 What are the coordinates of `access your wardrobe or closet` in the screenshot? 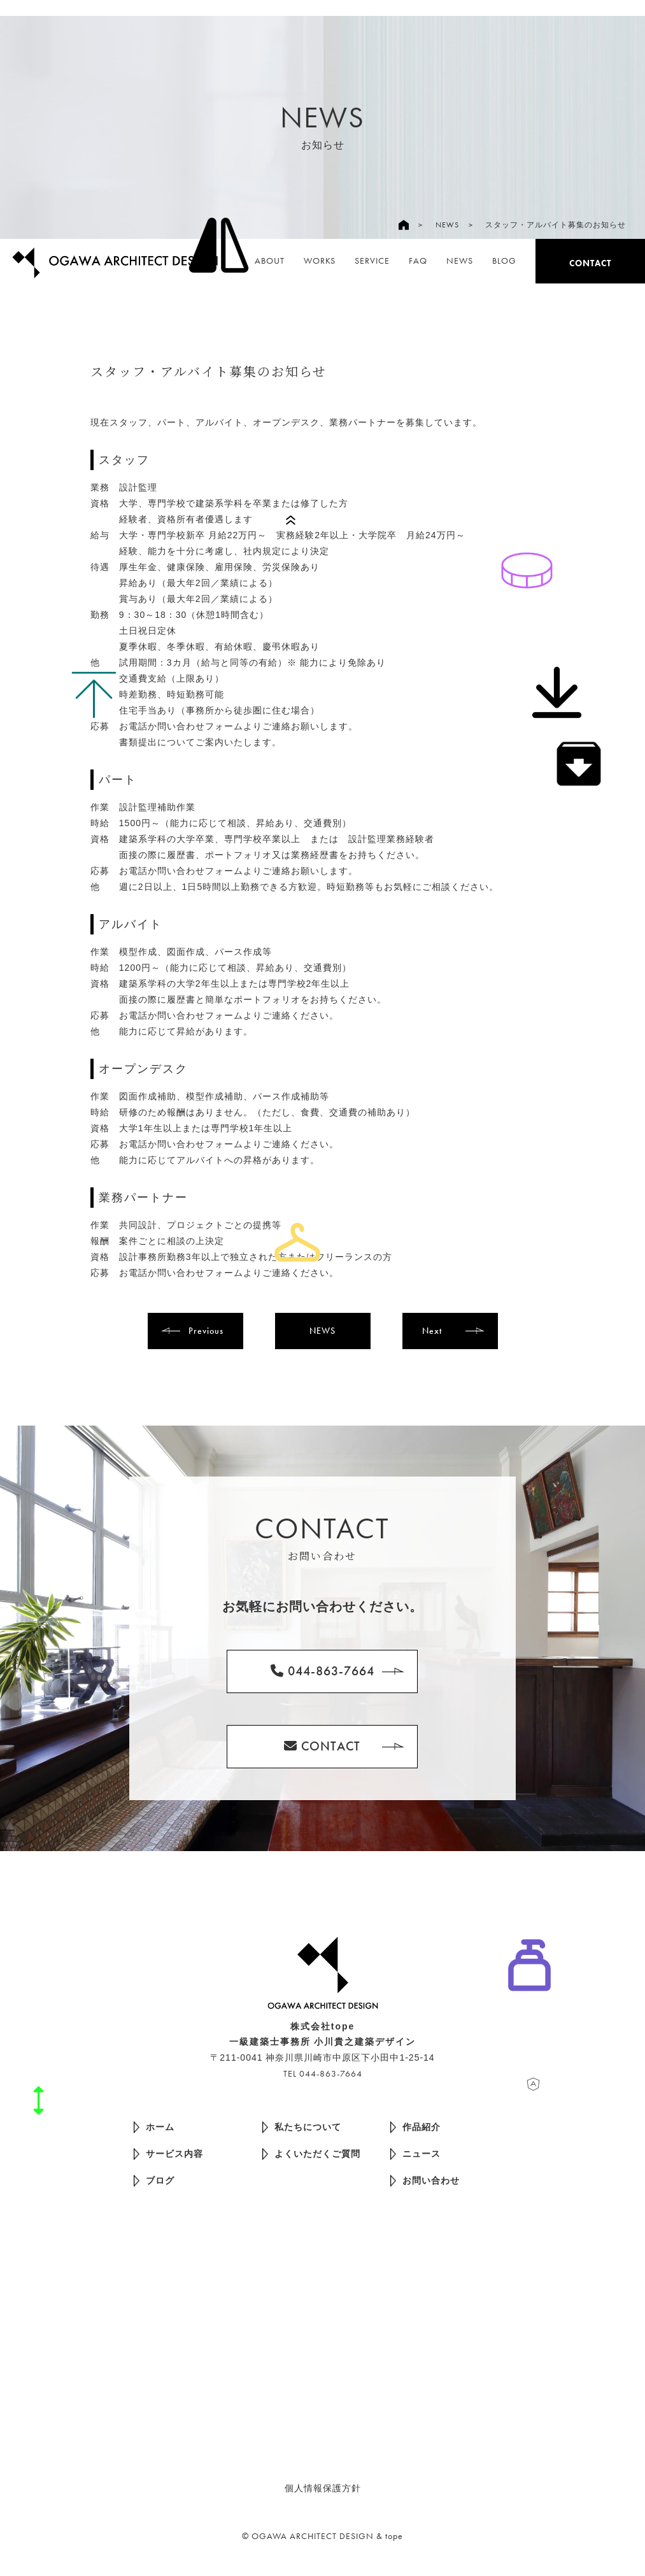 It's located at (297, 1243).